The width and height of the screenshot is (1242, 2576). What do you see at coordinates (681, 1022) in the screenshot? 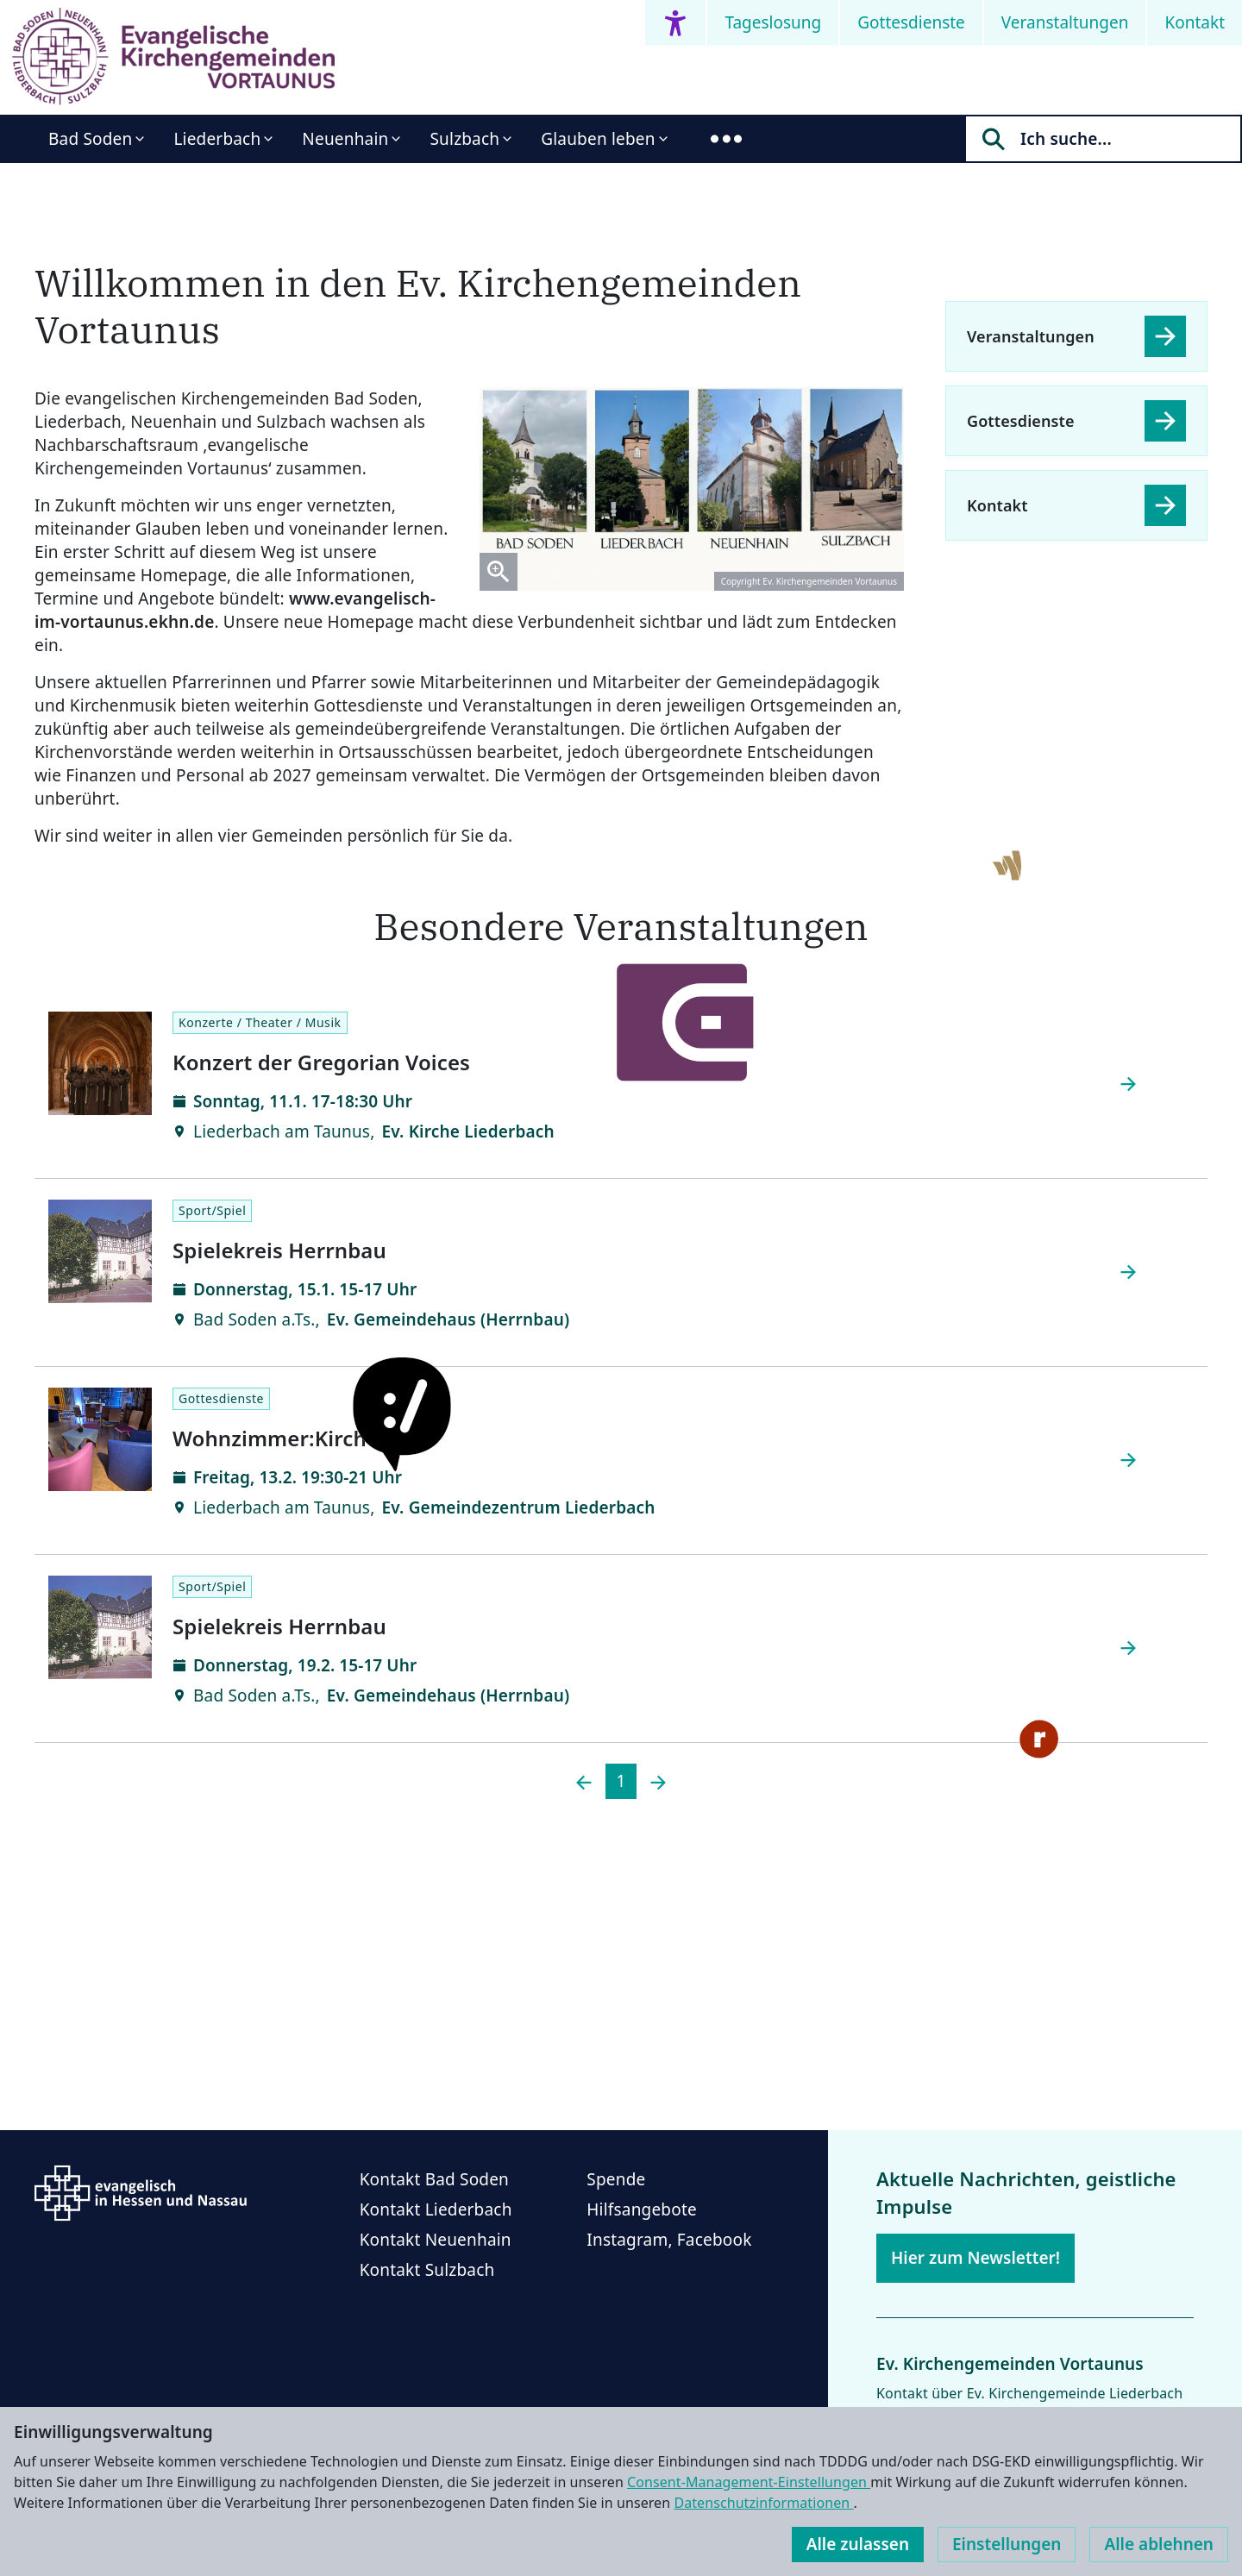
I see `access your wallet or payment methods` at bounding box center [681, 1022].